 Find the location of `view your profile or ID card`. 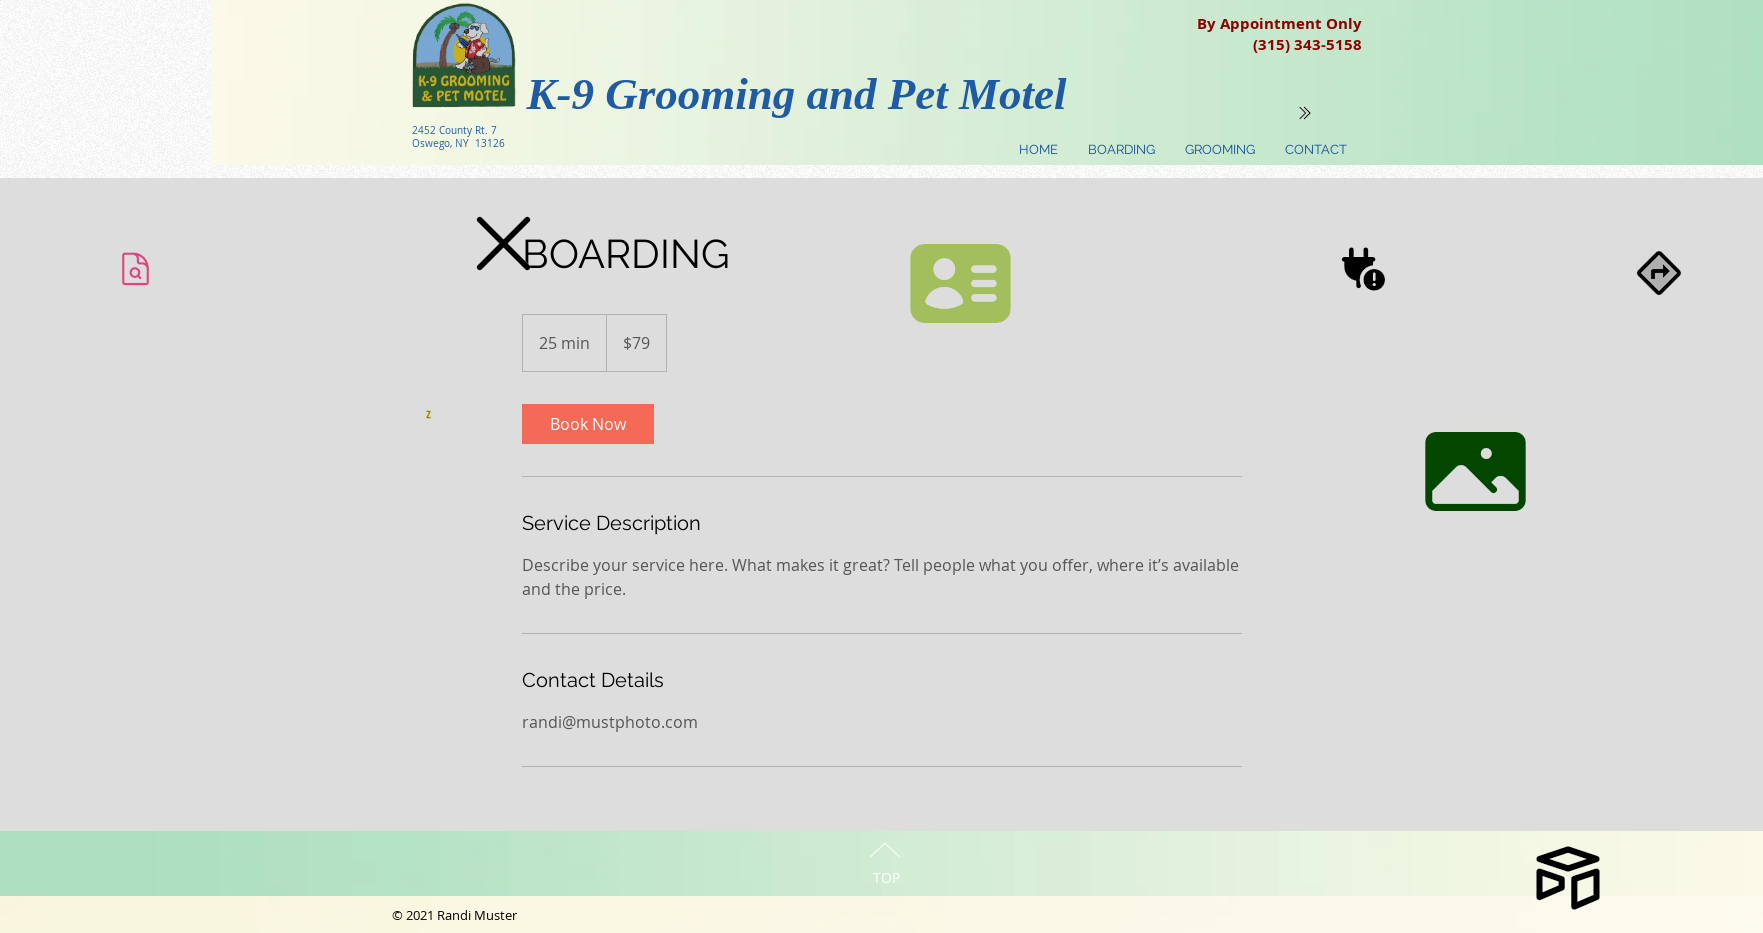

view your profile or ID card is located at coordinates (960, 283).